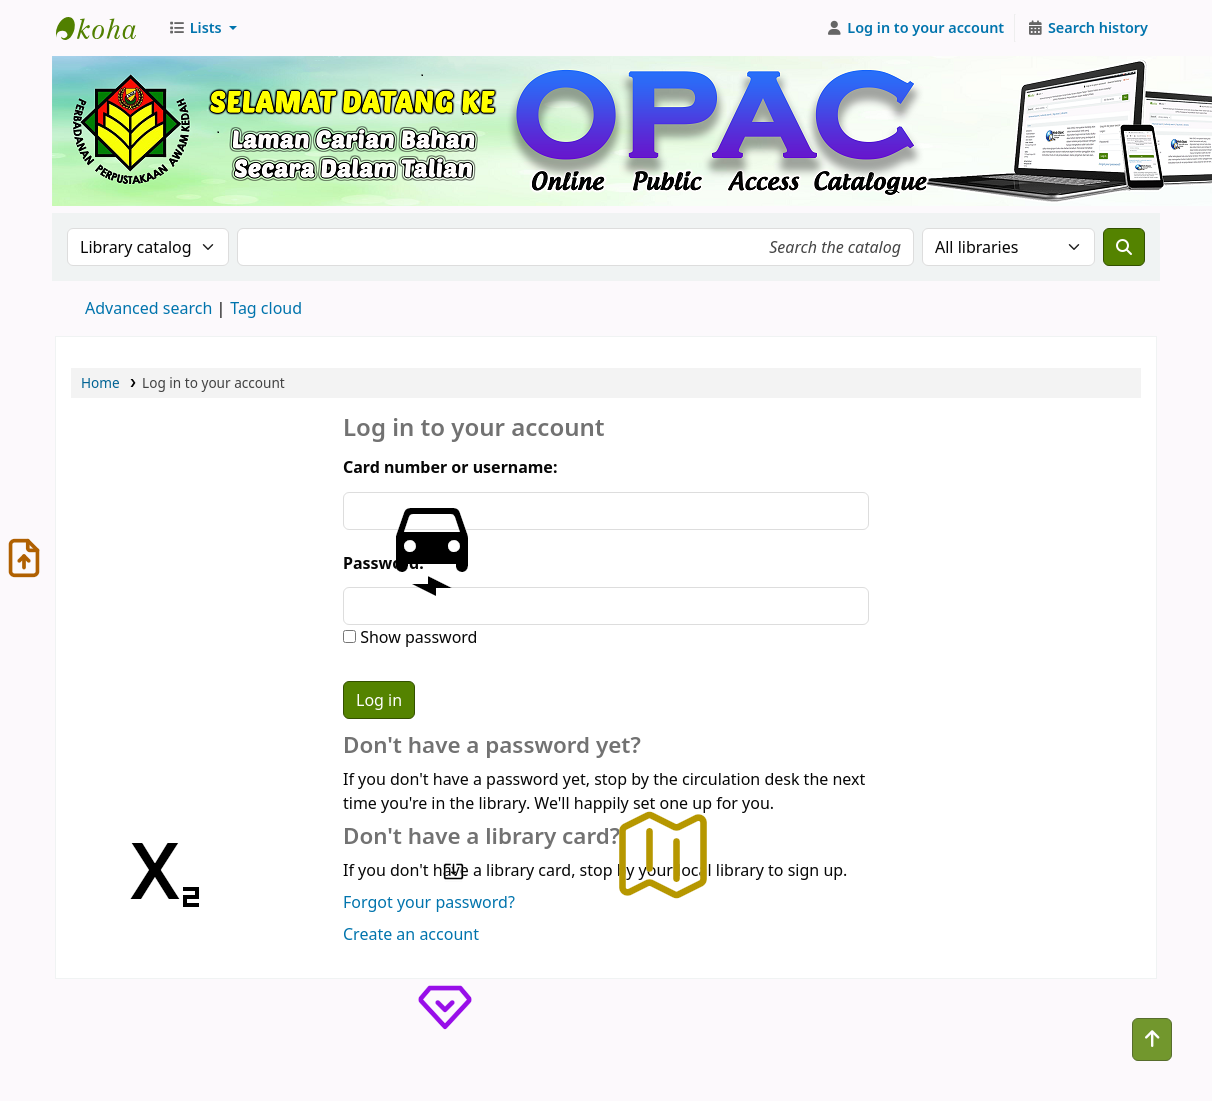  What do you see at coordinates (24, 558) in the screenshot?
I see `upload a file from your device` at bounding box center [24, 558].